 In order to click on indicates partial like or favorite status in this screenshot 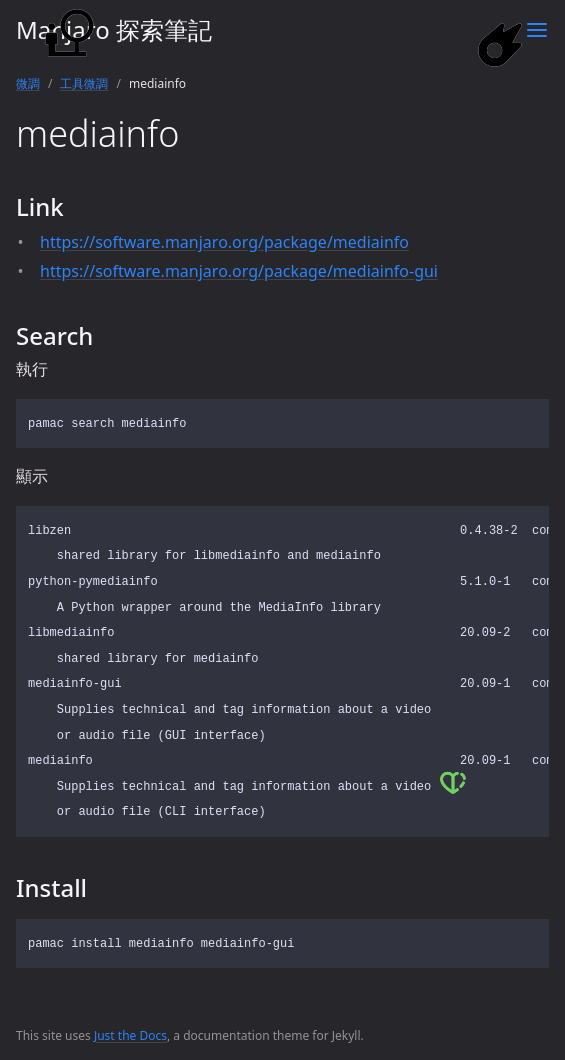, I will do `click(453, 782)`.